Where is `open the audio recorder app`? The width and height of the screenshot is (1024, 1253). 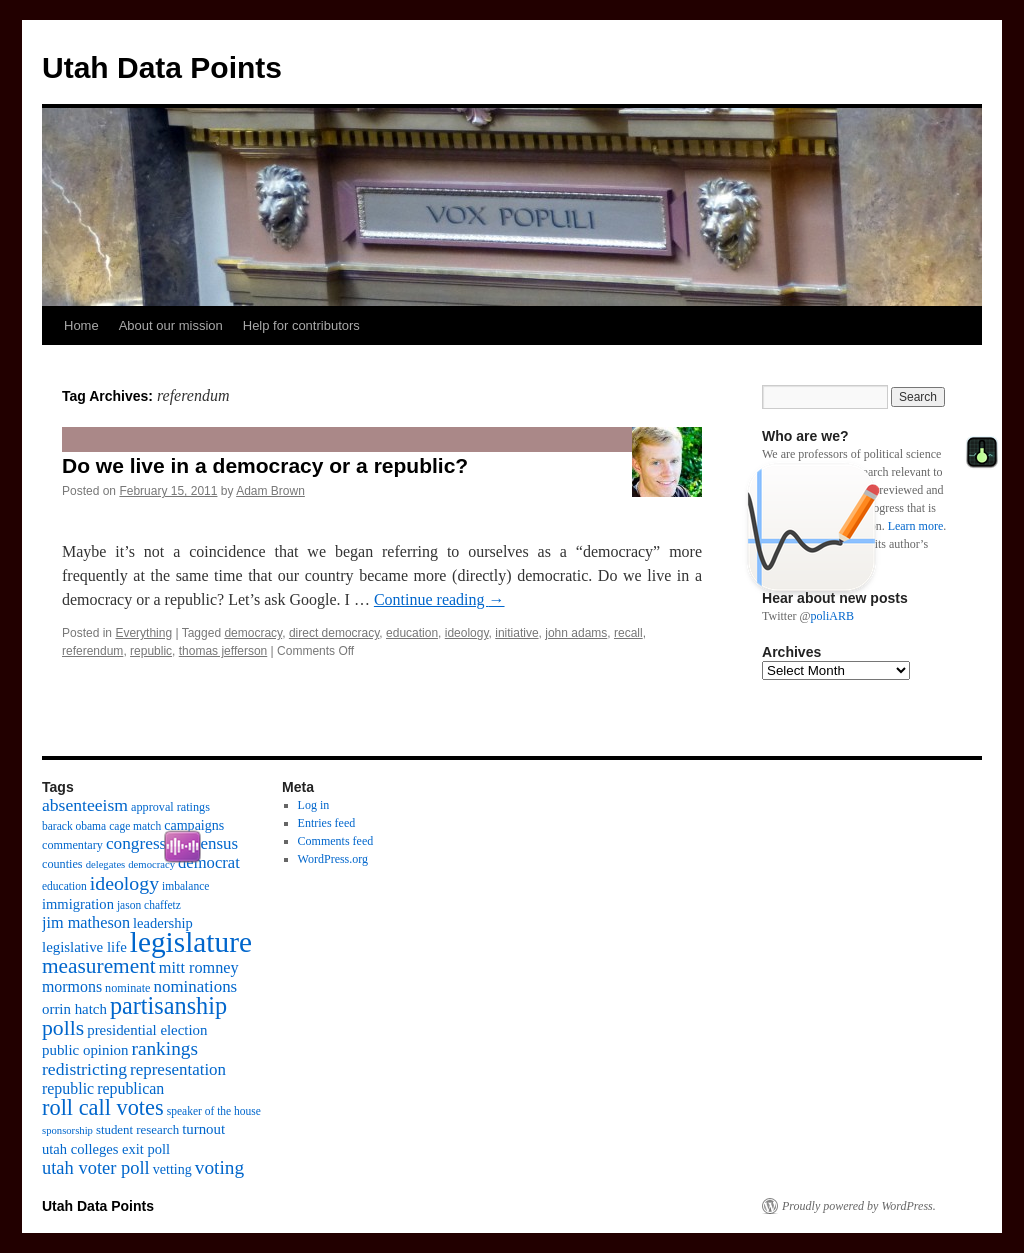
open the audio recorder app is located at coordinates (182, 846).